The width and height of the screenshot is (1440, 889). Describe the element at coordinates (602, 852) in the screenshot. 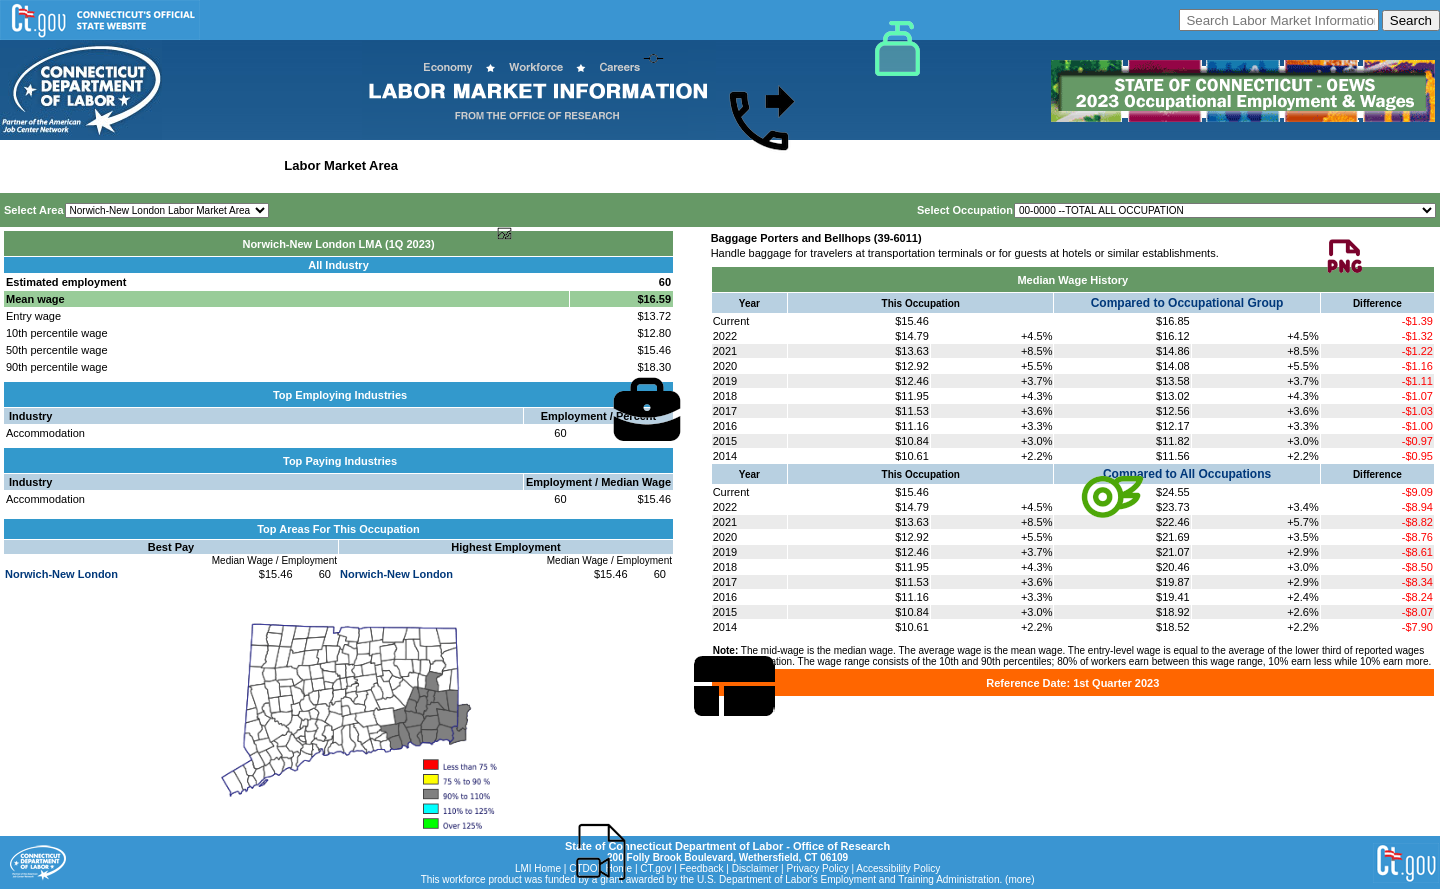

I see `access a video file` at that location.